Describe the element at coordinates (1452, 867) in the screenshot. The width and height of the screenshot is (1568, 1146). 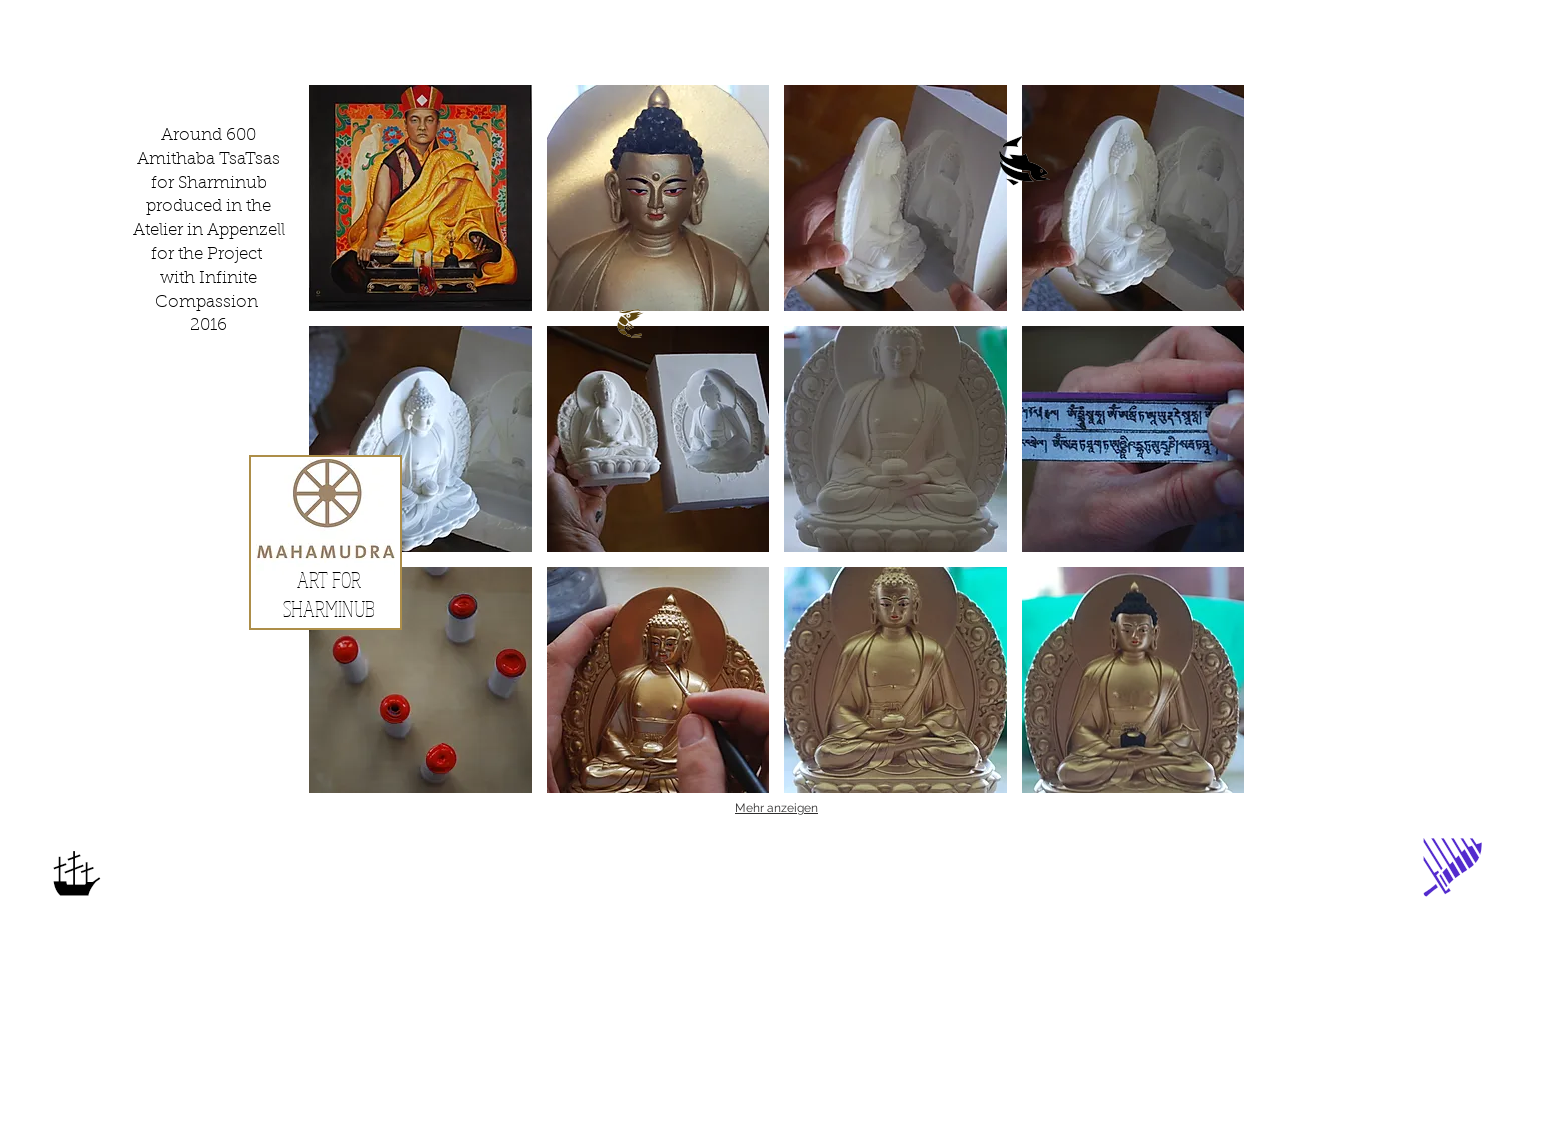
I see `attack or combat action button` at that location.